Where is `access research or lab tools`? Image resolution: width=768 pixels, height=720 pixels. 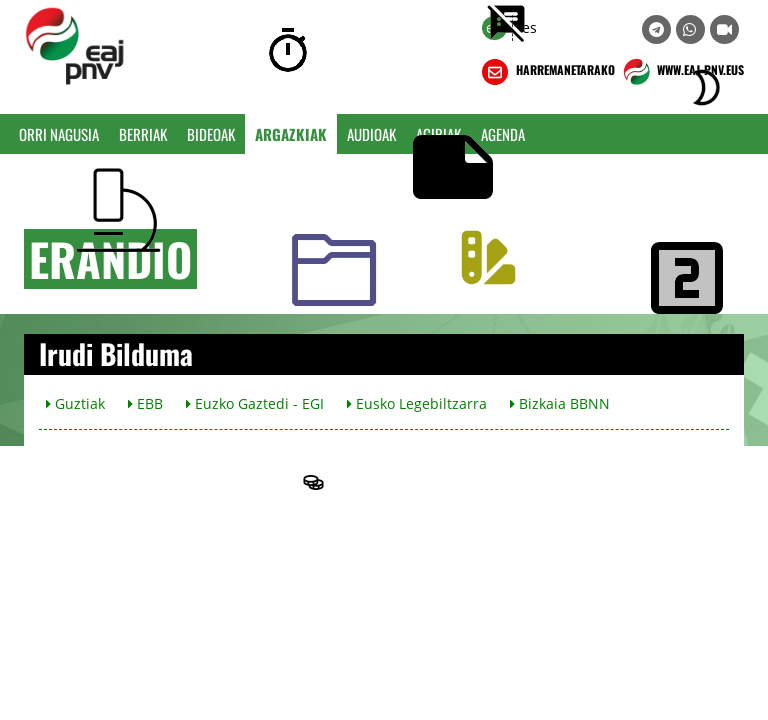 access research or lab tools is located at coordinates (118, 213).